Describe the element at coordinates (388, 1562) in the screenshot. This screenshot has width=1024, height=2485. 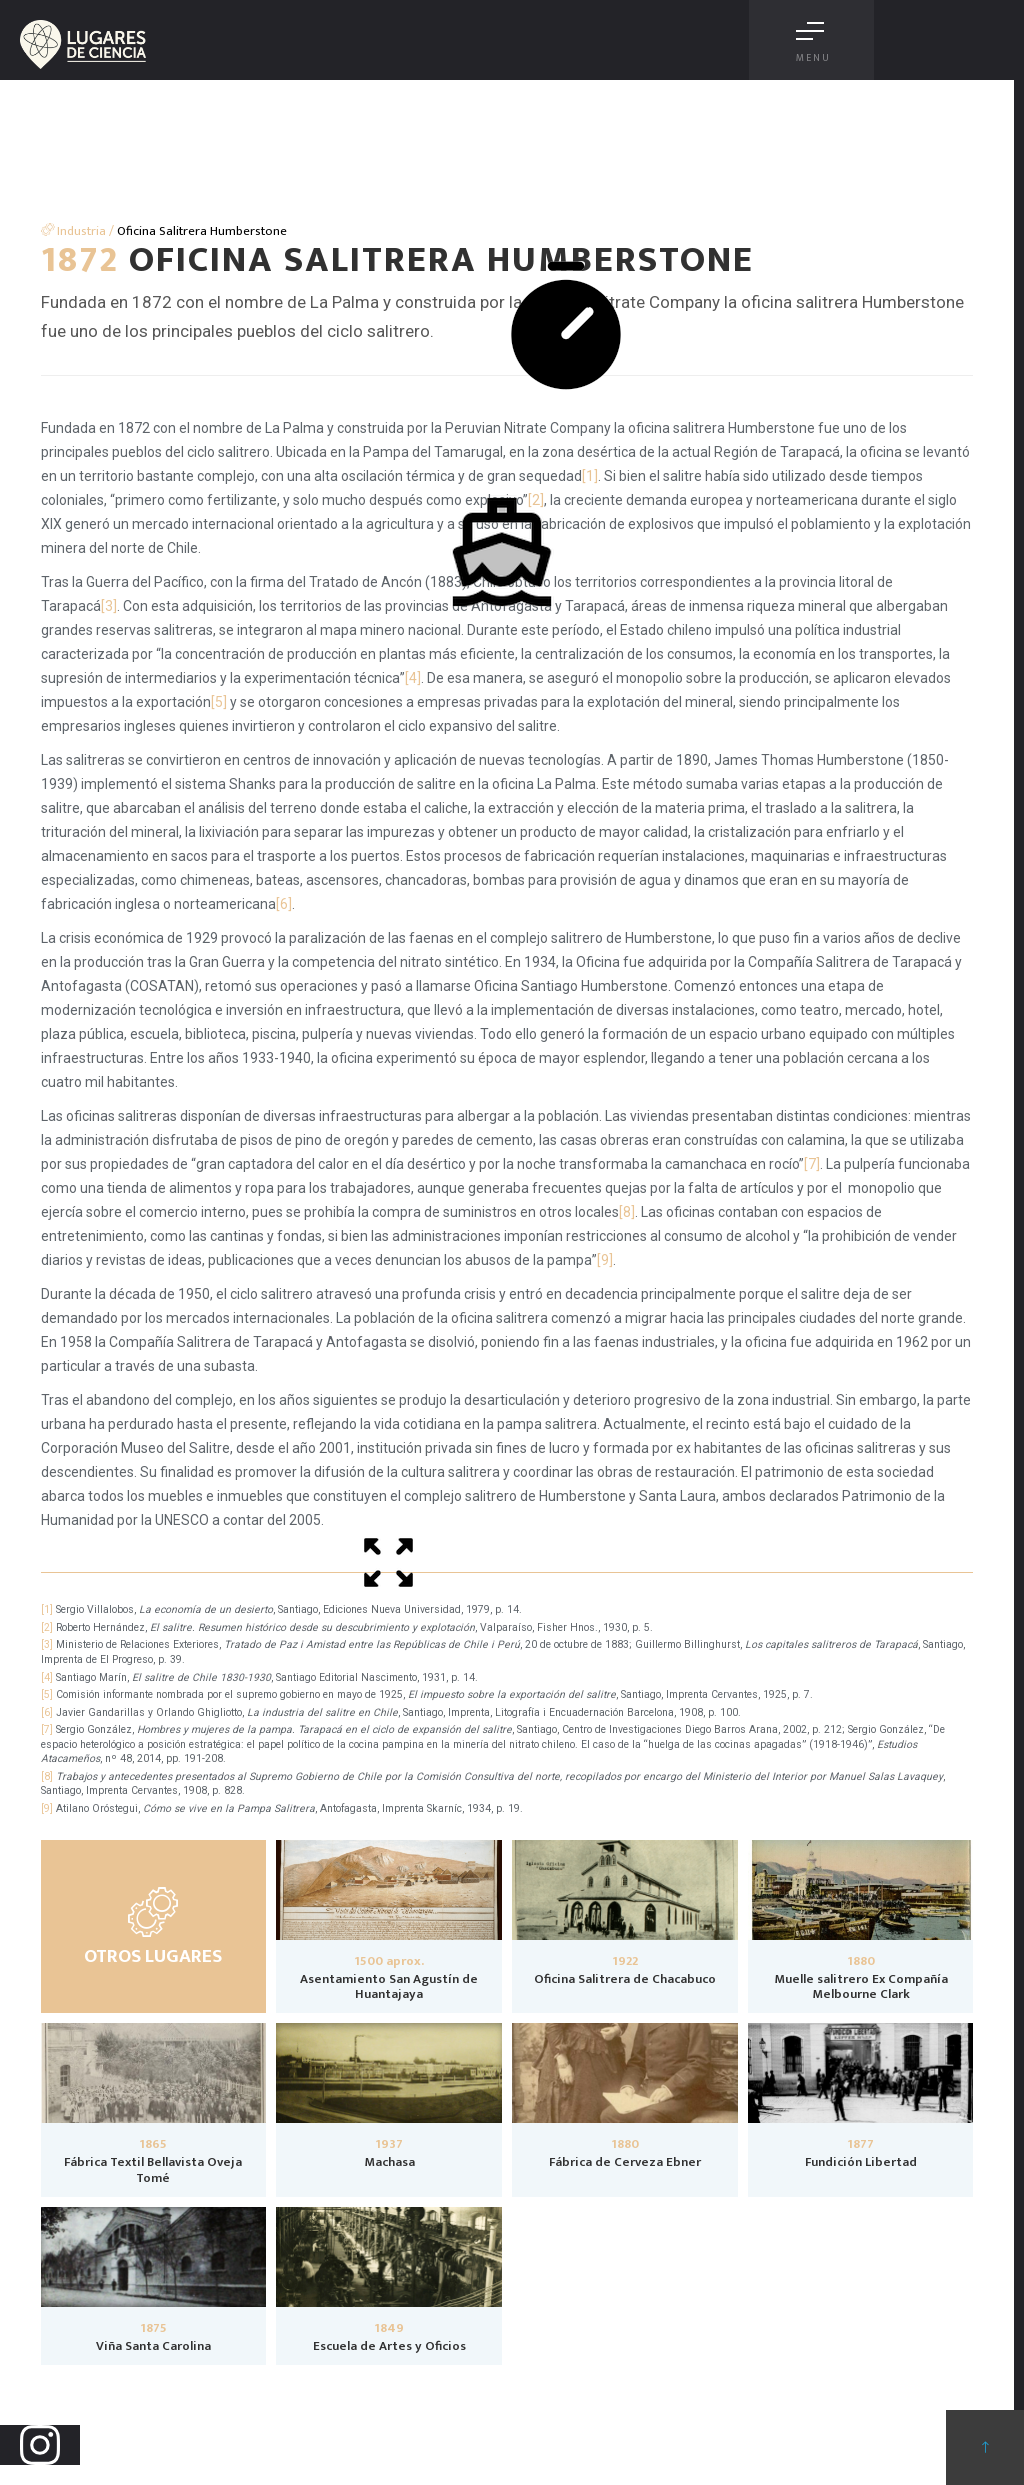
I see `expand to full screen mode` at that location.